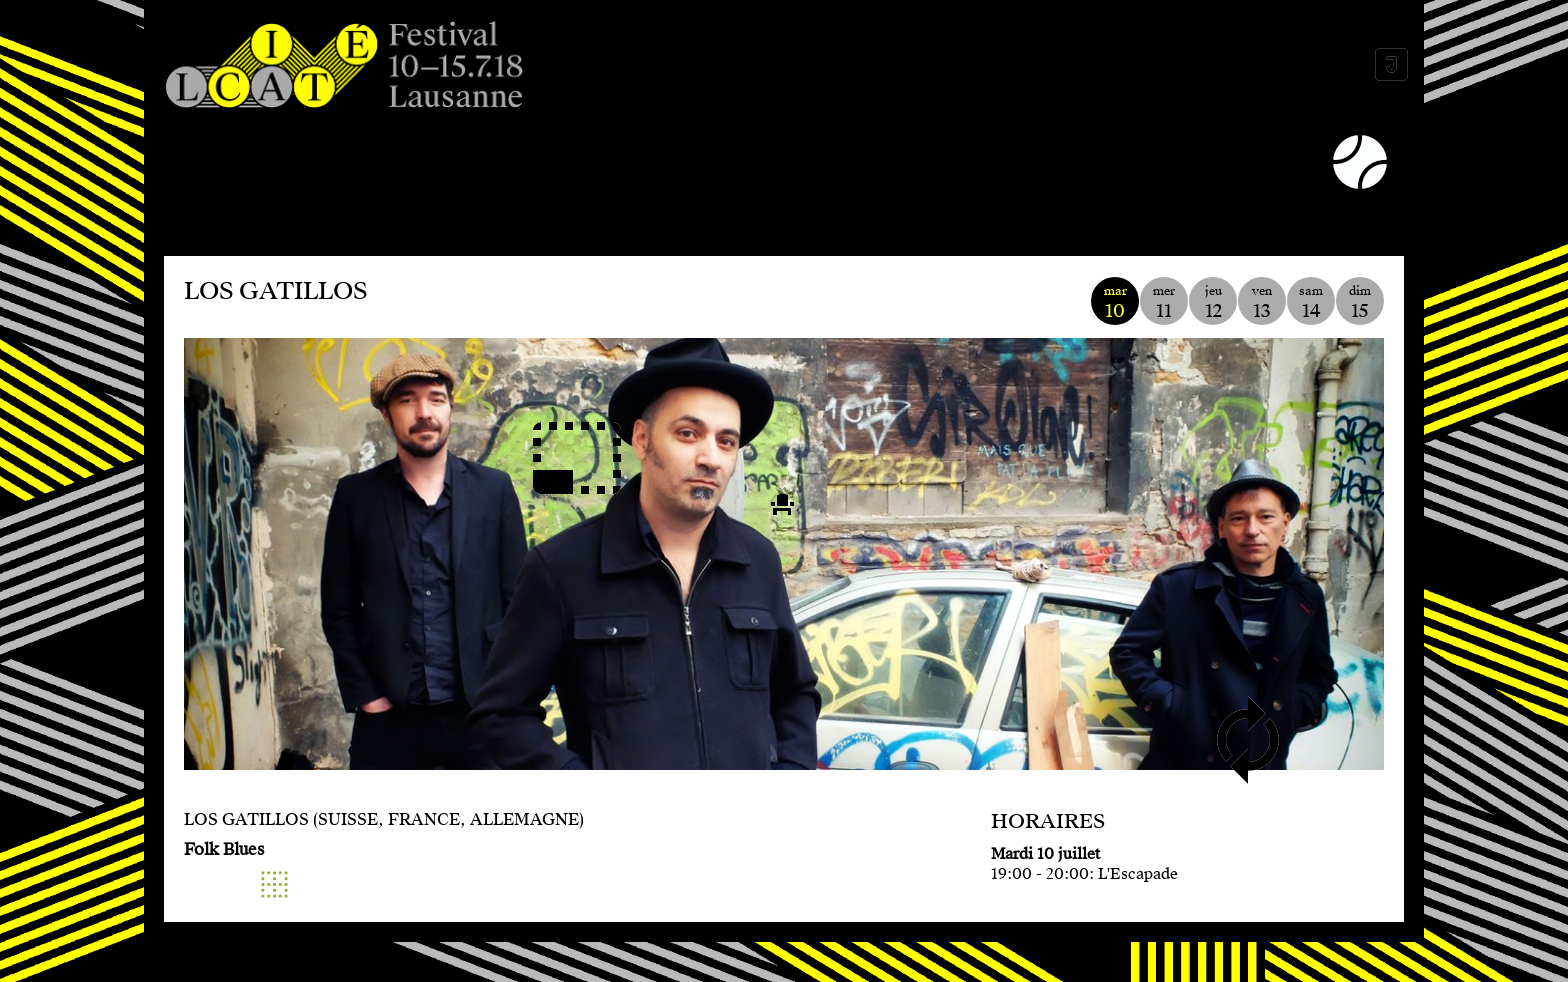 Image resolution: width=1568 pixels, height=982 pixels. Describe the element at coordinates (1360, 162) in the screenshot. I see `access tennis or racquet sports features` at that location.